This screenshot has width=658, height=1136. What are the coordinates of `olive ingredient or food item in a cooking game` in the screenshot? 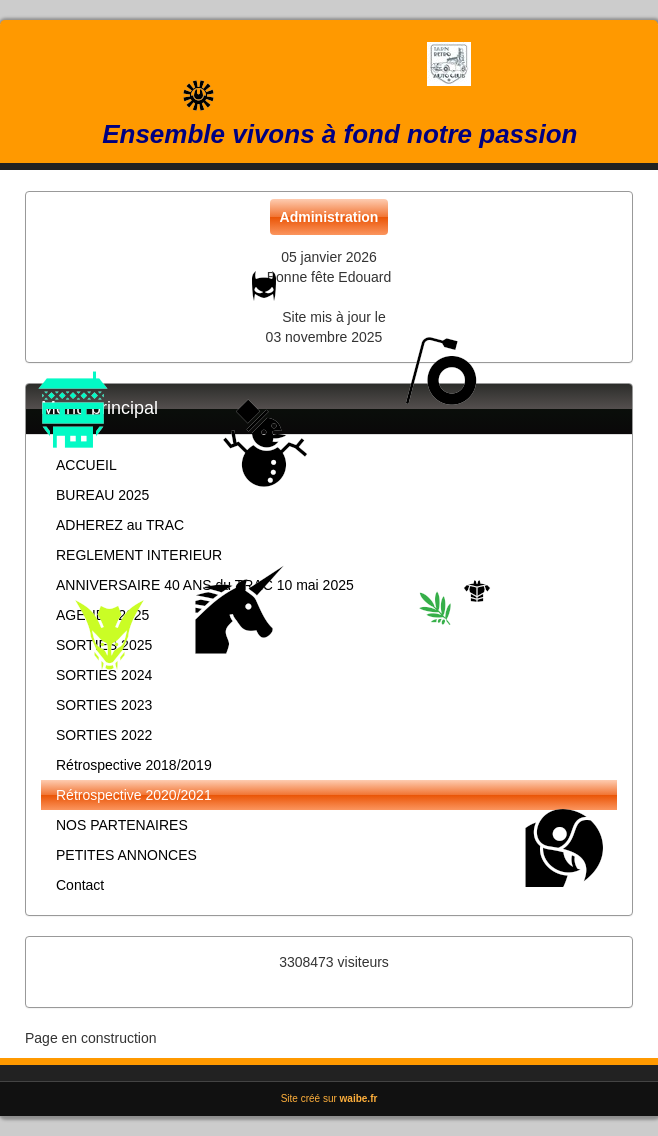 It's located at (435, 608).